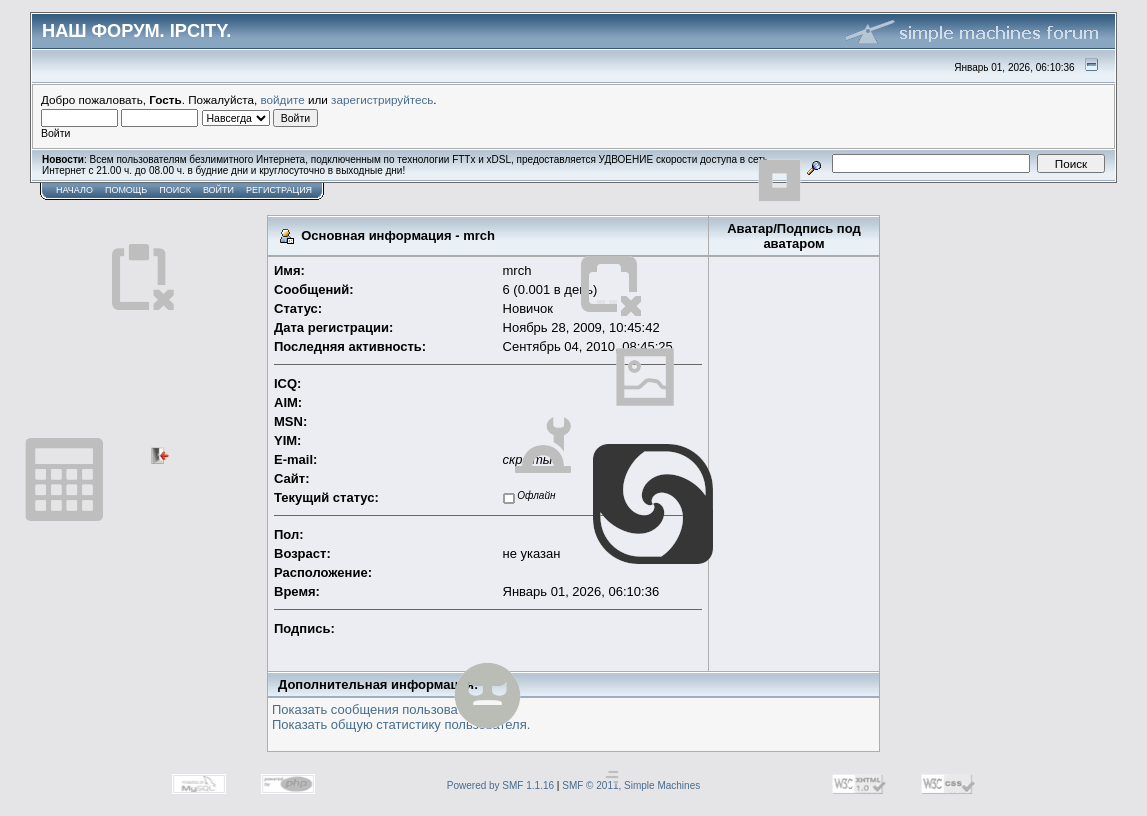  What do you see at coordinates (609, 284) in the screenshot?
I see `indicates wired network connection is offline` at bounding box center [609, 284].